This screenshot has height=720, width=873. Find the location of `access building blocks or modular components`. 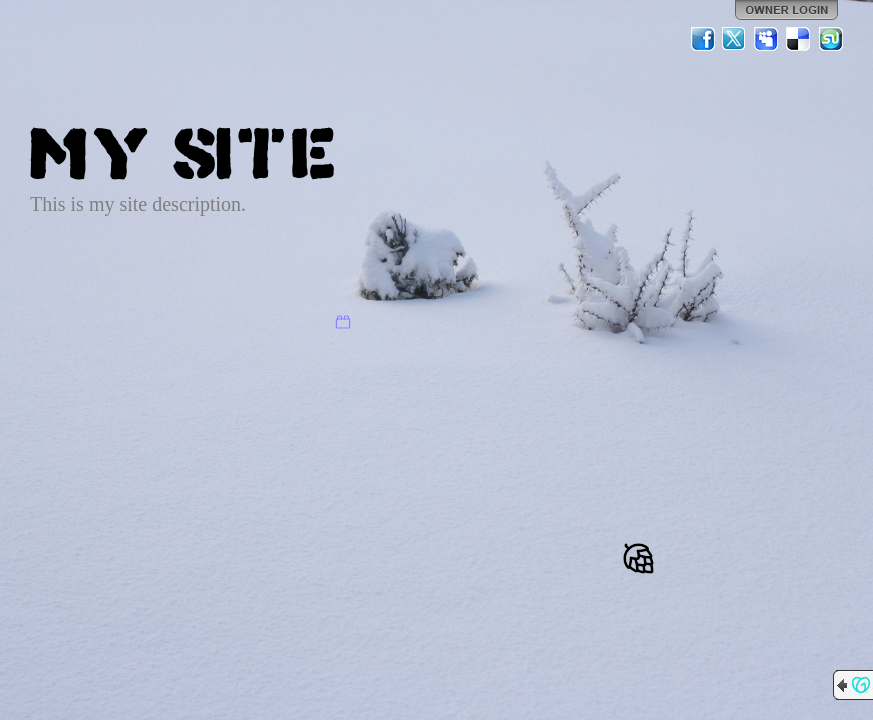

access building blocks or modular components is located at coordinates (343, 322).